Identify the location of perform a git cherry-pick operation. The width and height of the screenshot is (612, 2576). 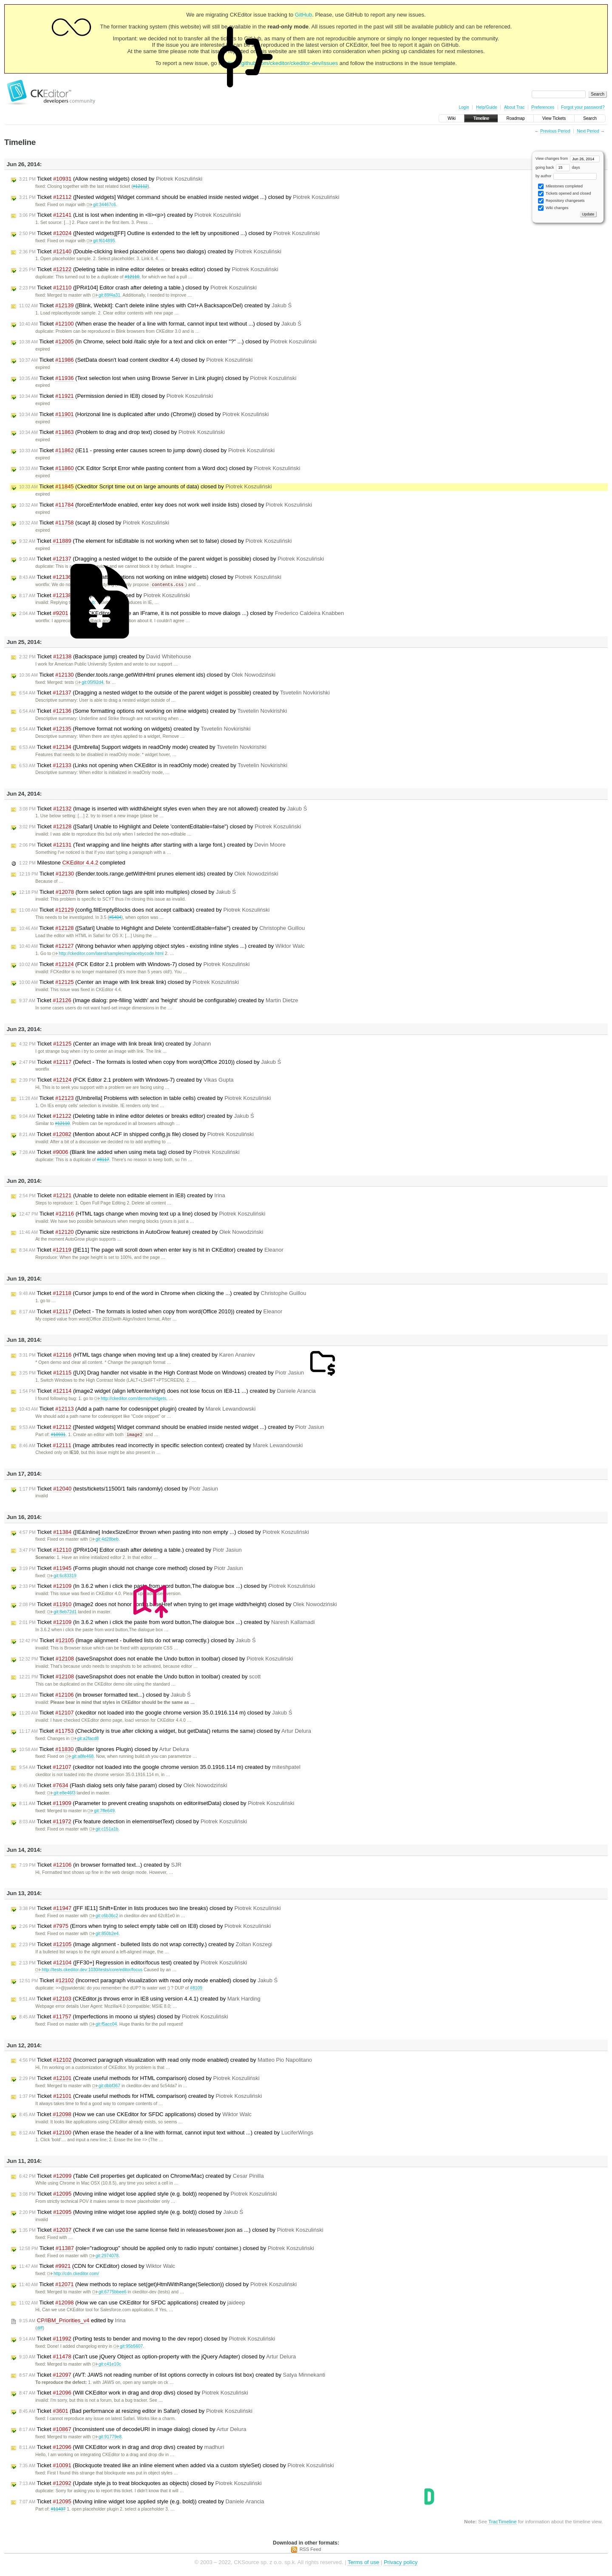
(245, 57).